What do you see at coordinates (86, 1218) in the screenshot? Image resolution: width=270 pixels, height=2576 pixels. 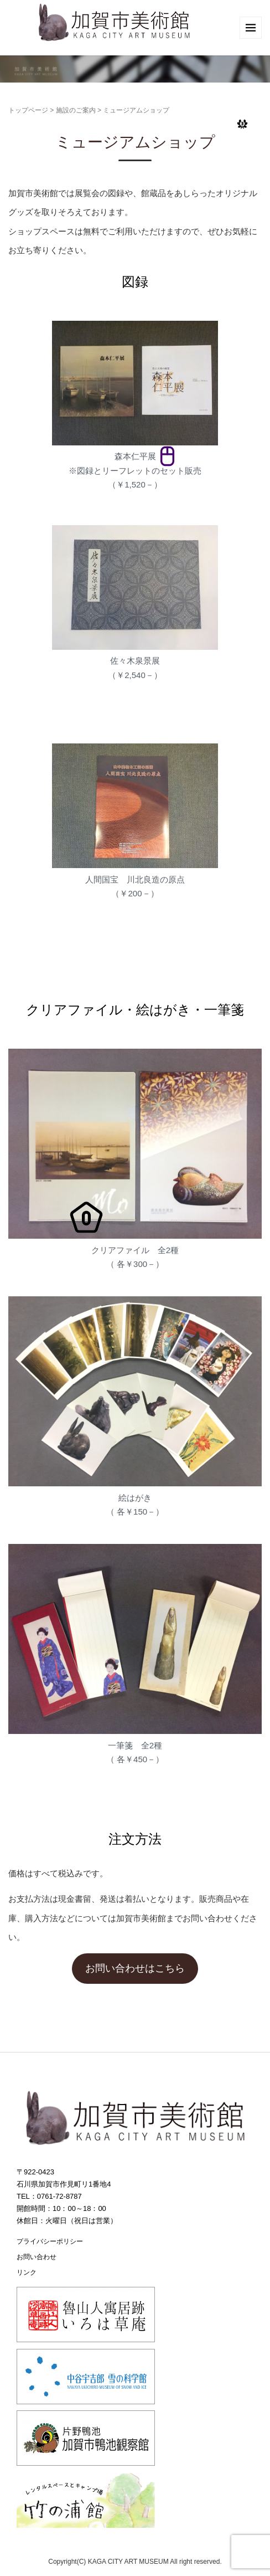 I see `indicates item zero or starting position in a sequence` at bounding box center [86, 1218].